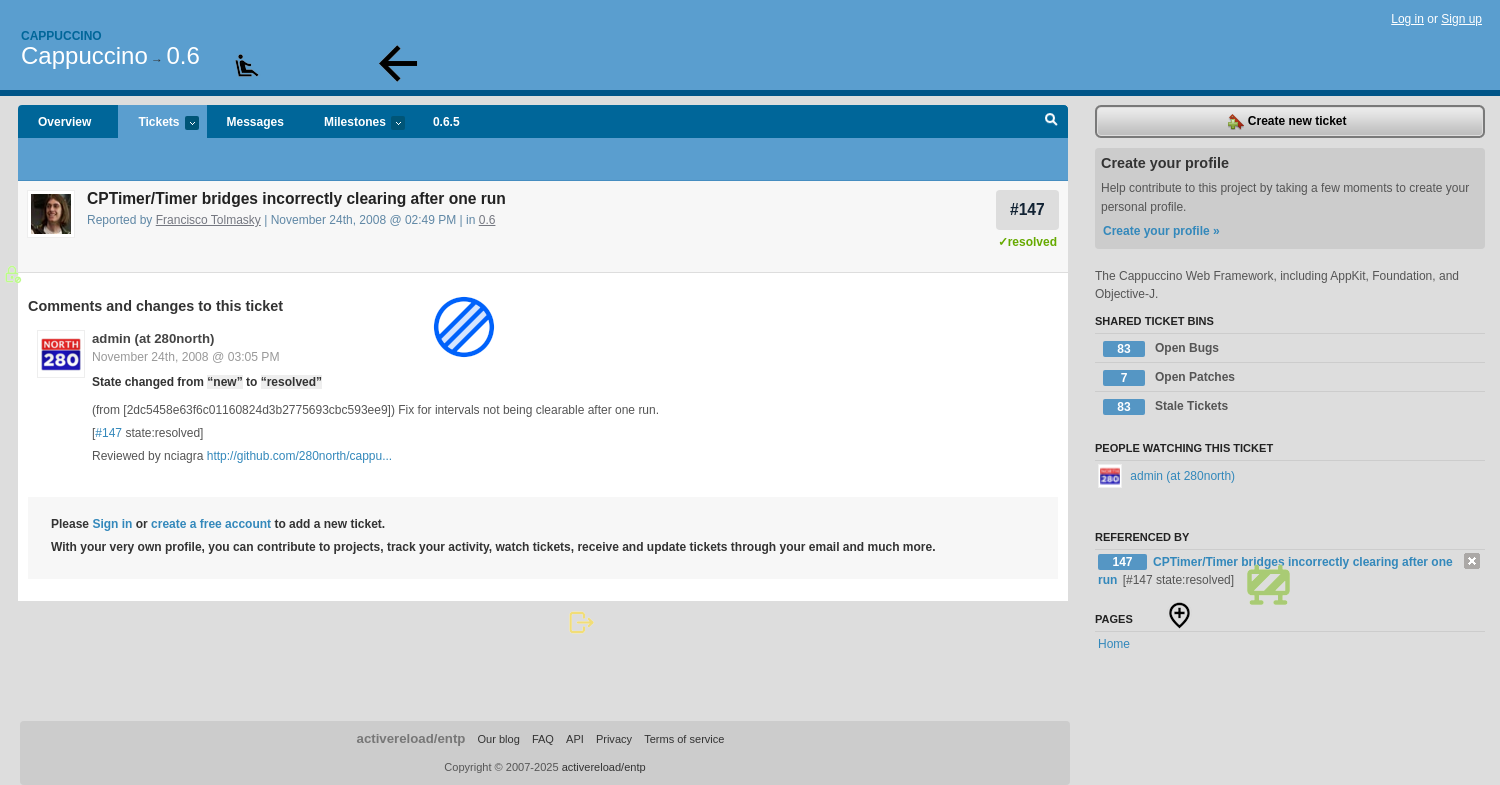  What do you see at coordinates (581, 622) in the screenshot?
I see `log out of your account` at bounding box center [581, 622].